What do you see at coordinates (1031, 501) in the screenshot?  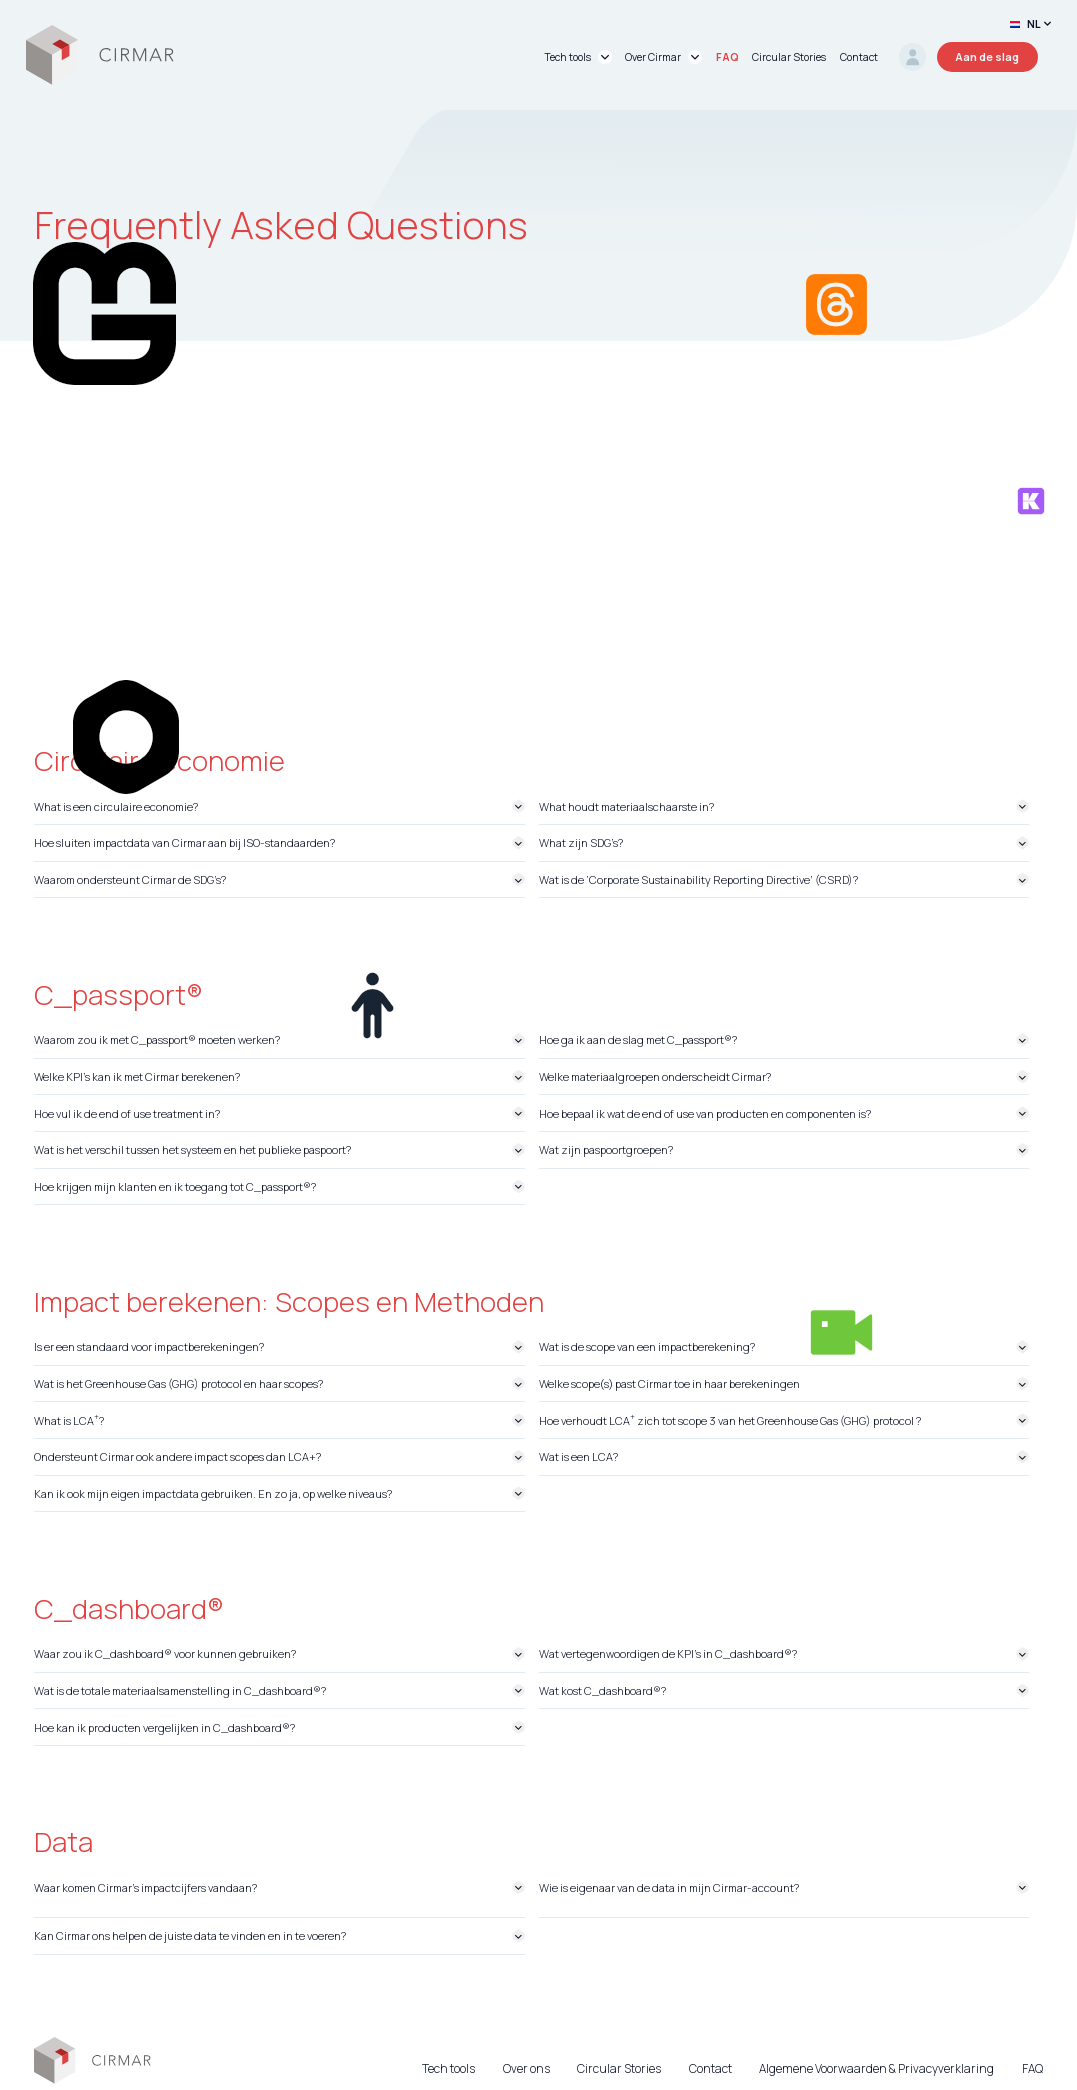 I see `korvue brand logo` at bounding box center [1031, 501].